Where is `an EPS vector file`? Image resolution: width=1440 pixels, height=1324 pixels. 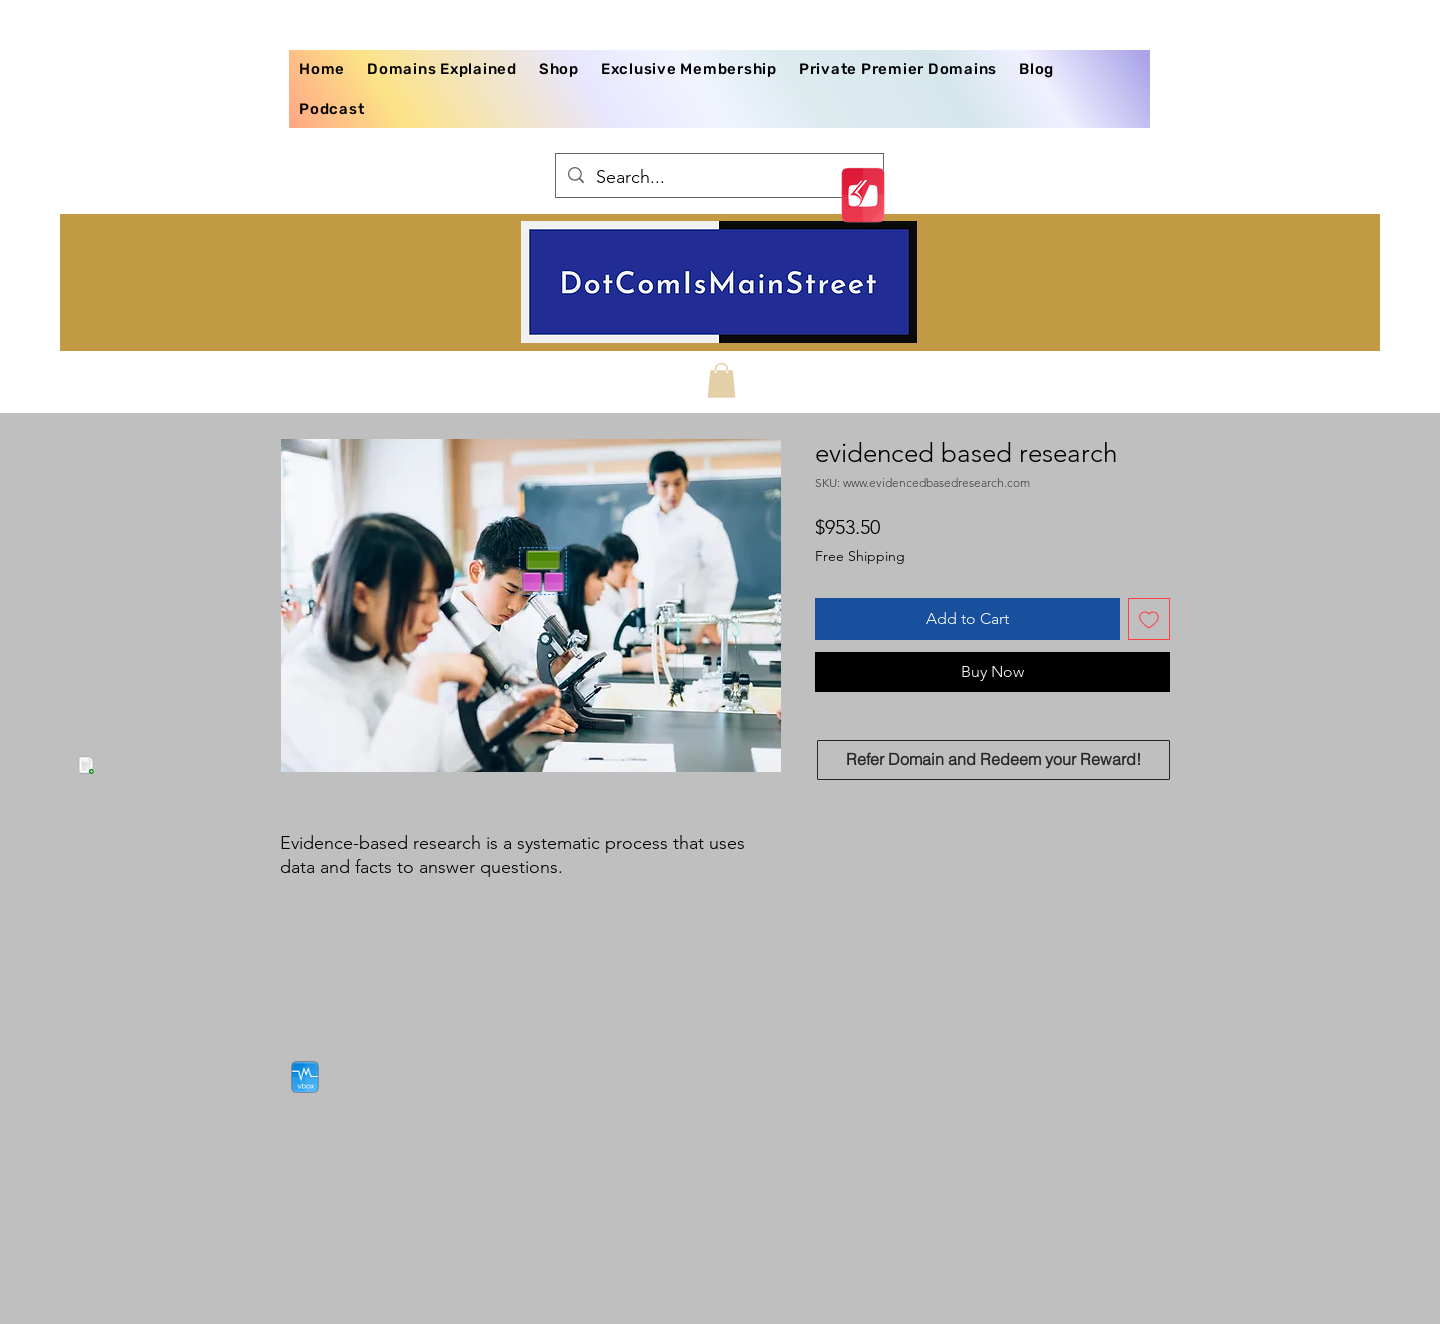
an EPS vector file is located at coordinates (863, 195).